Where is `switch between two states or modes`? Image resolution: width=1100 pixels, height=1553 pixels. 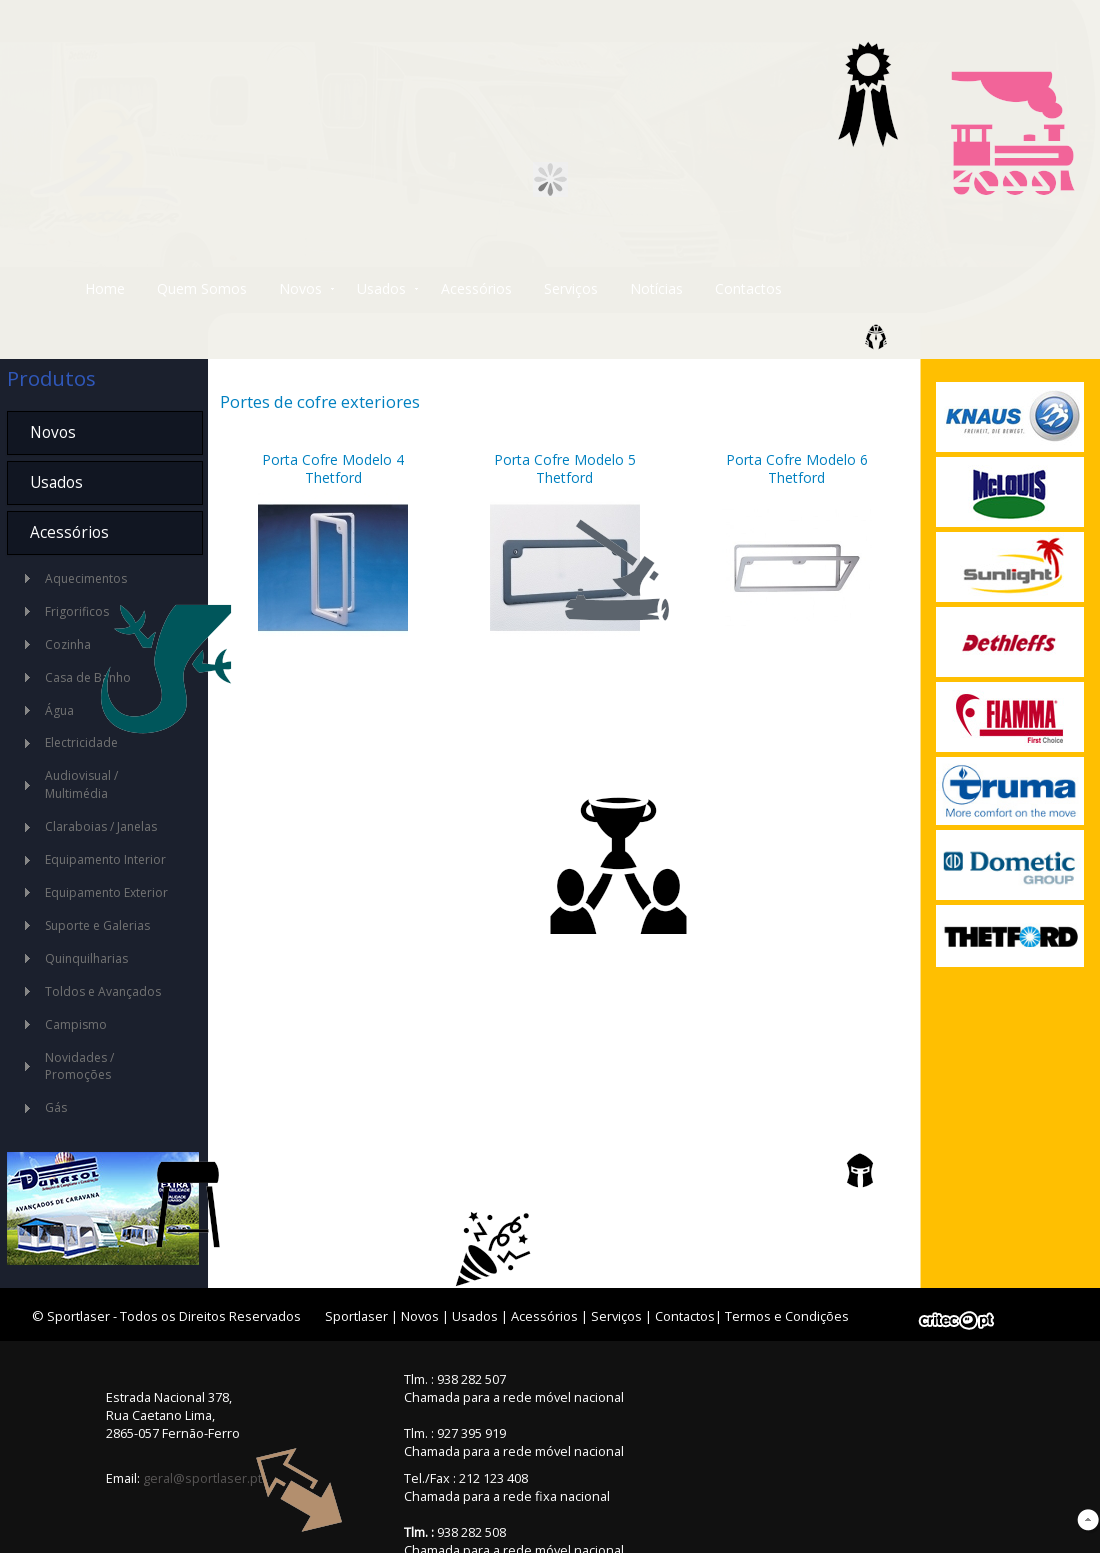 switch between two states or modes is located at coordinates (299, 1490).